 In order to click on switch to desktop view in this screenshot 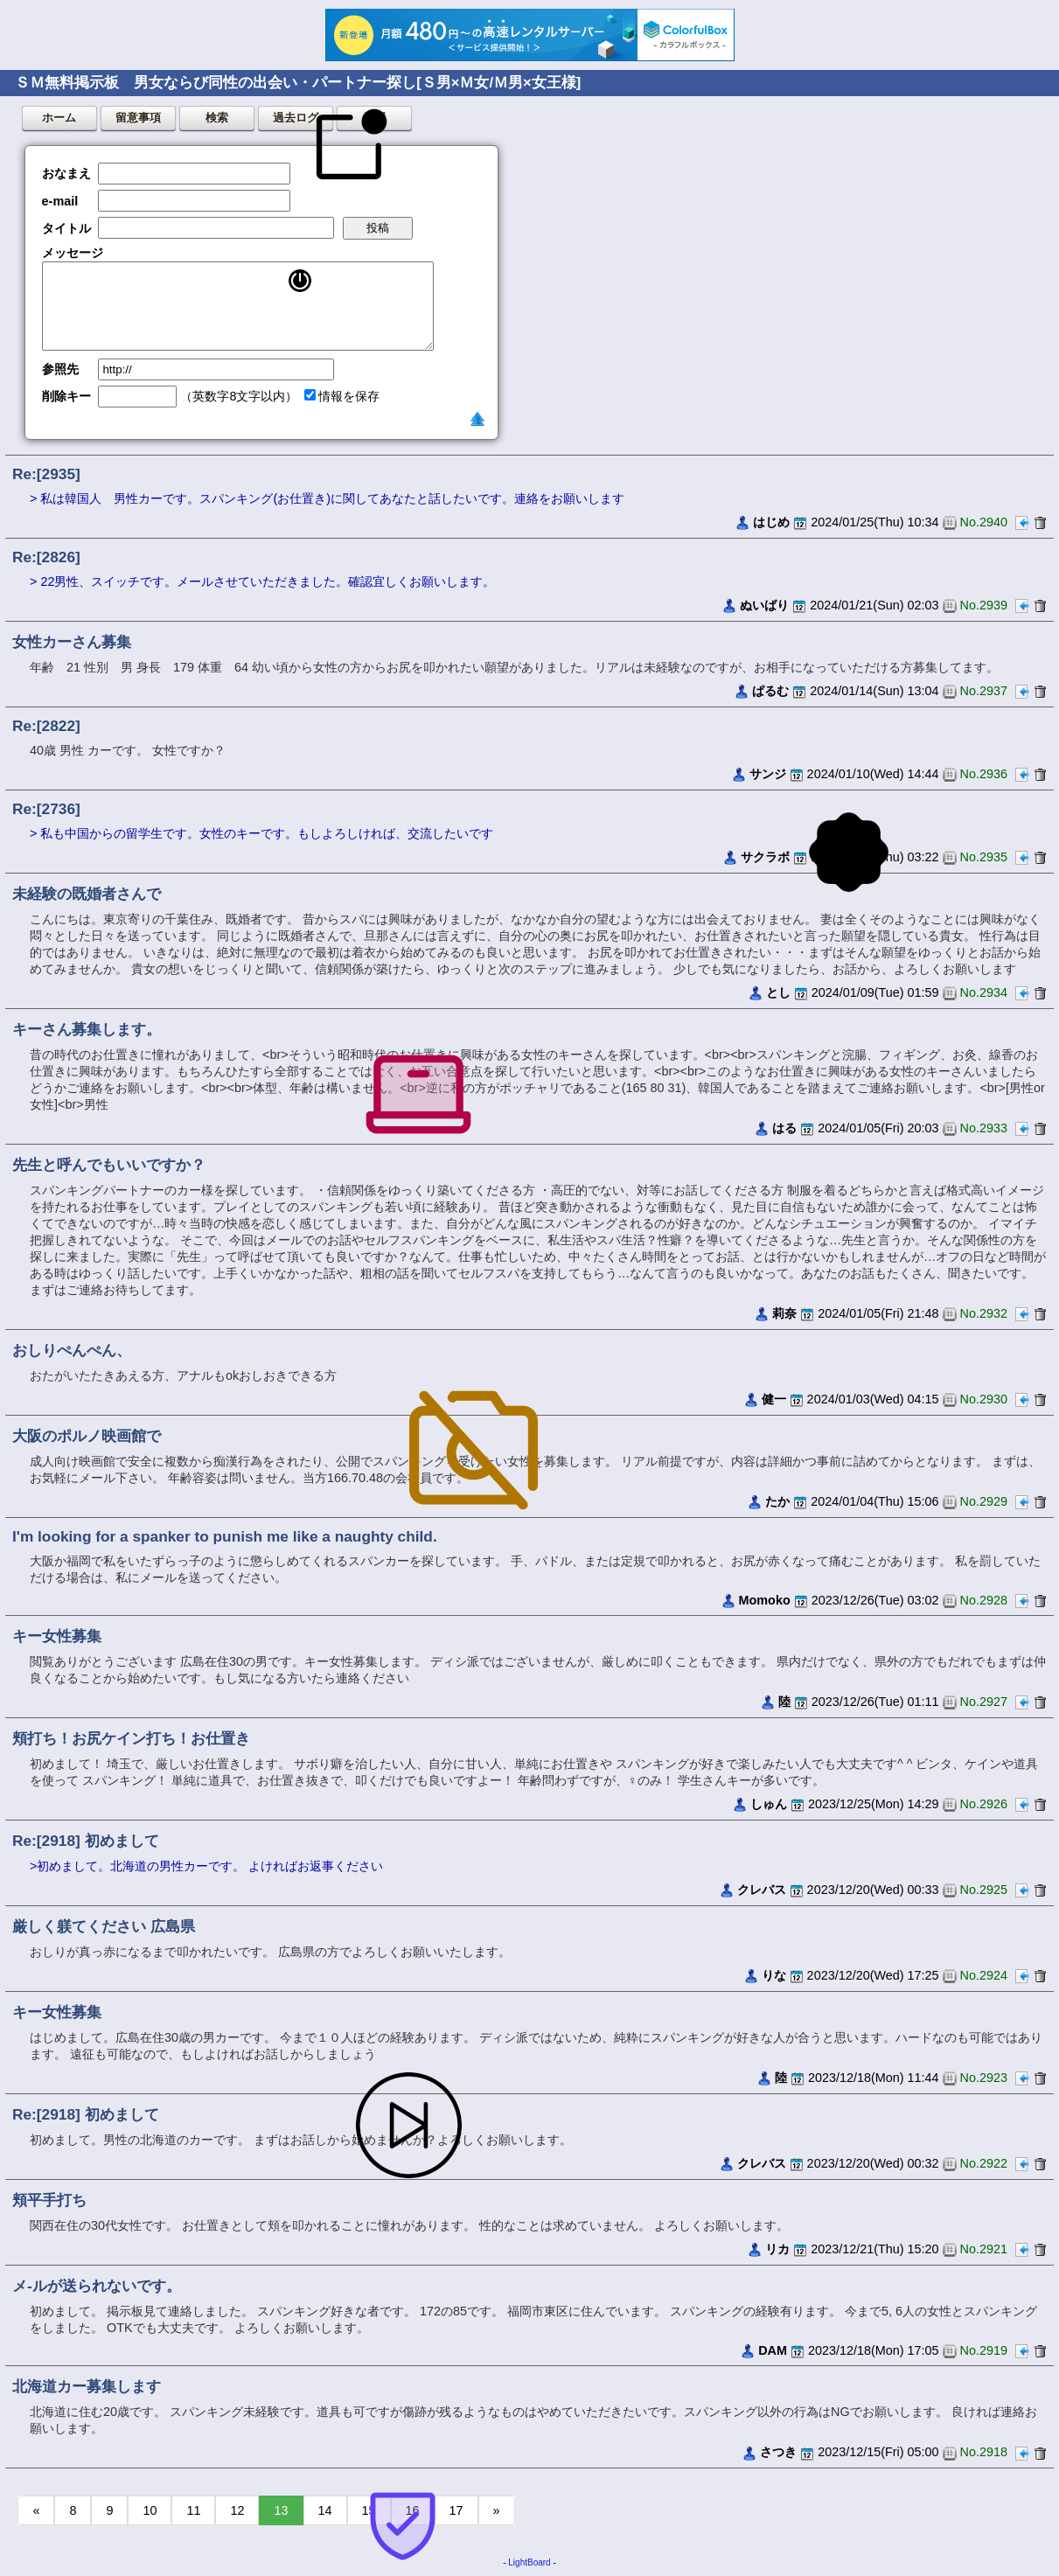, I will do `click(418, 1092)`.